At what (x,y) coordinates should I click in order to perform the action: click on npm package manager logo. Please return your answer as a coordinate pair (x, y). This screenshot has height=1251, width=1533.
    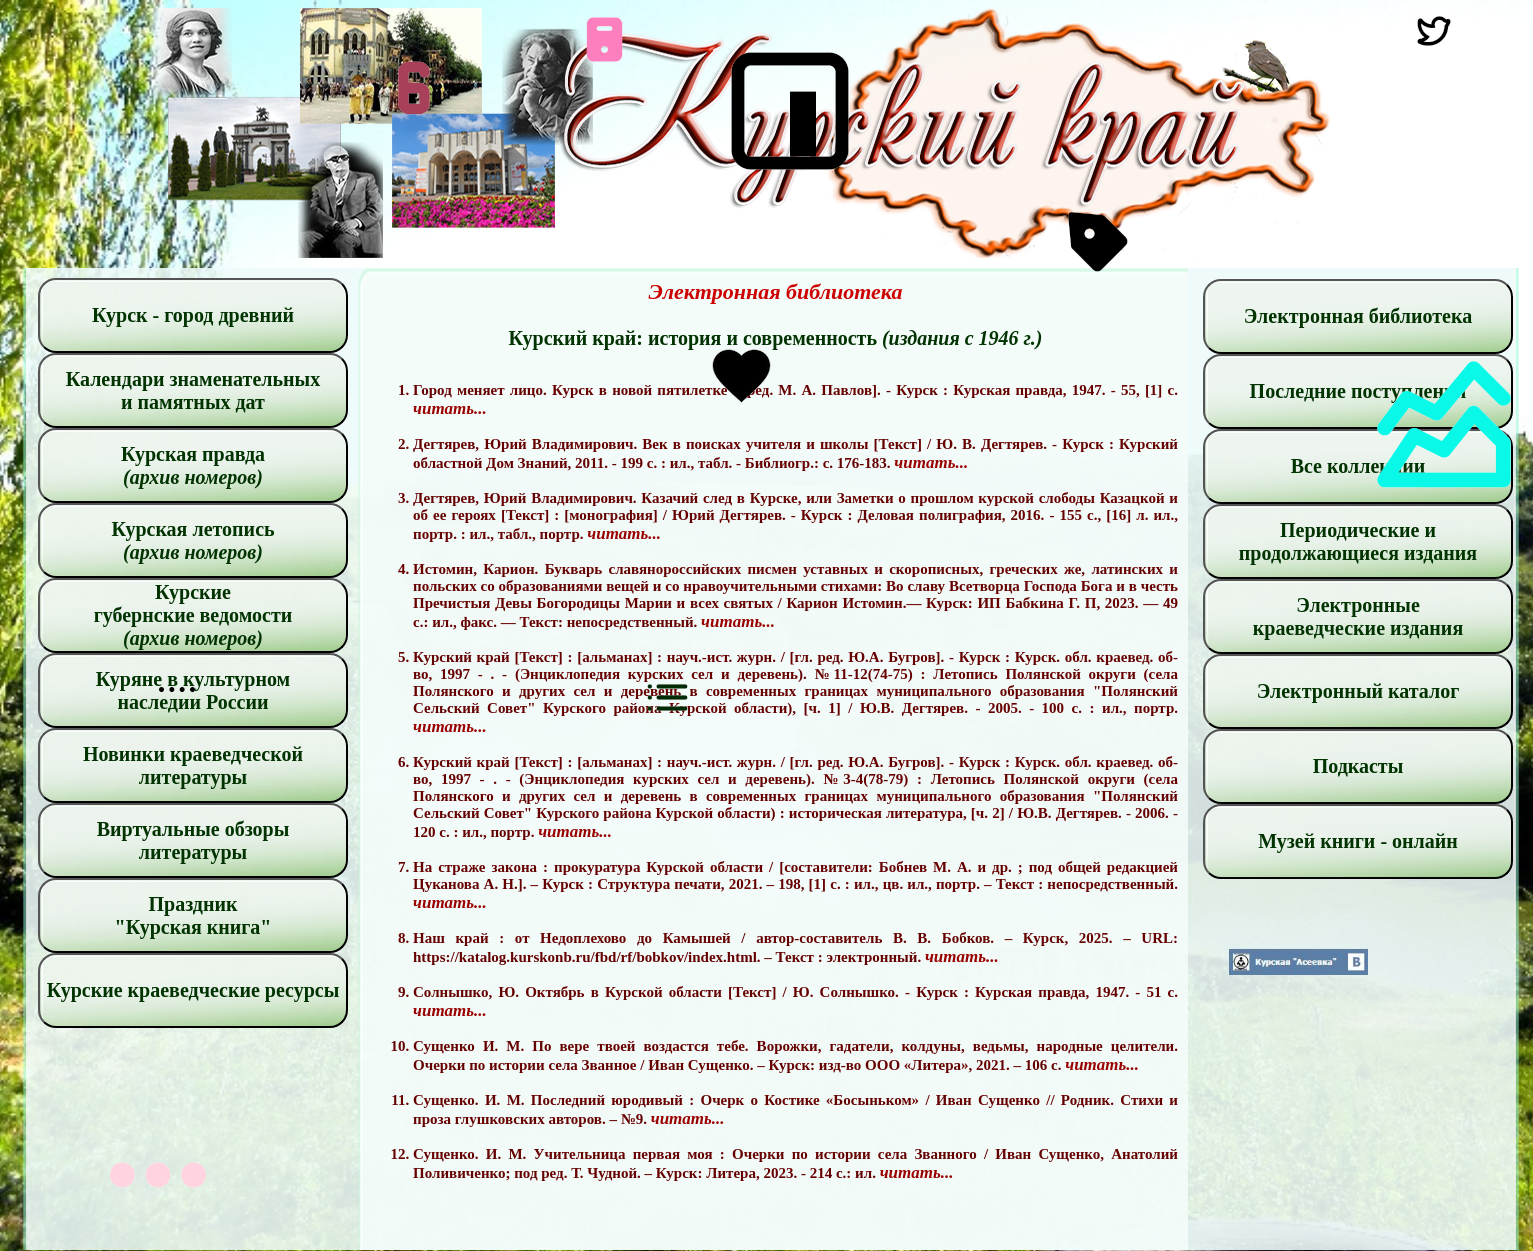
    Looking at the image, I should click on (790, 111).